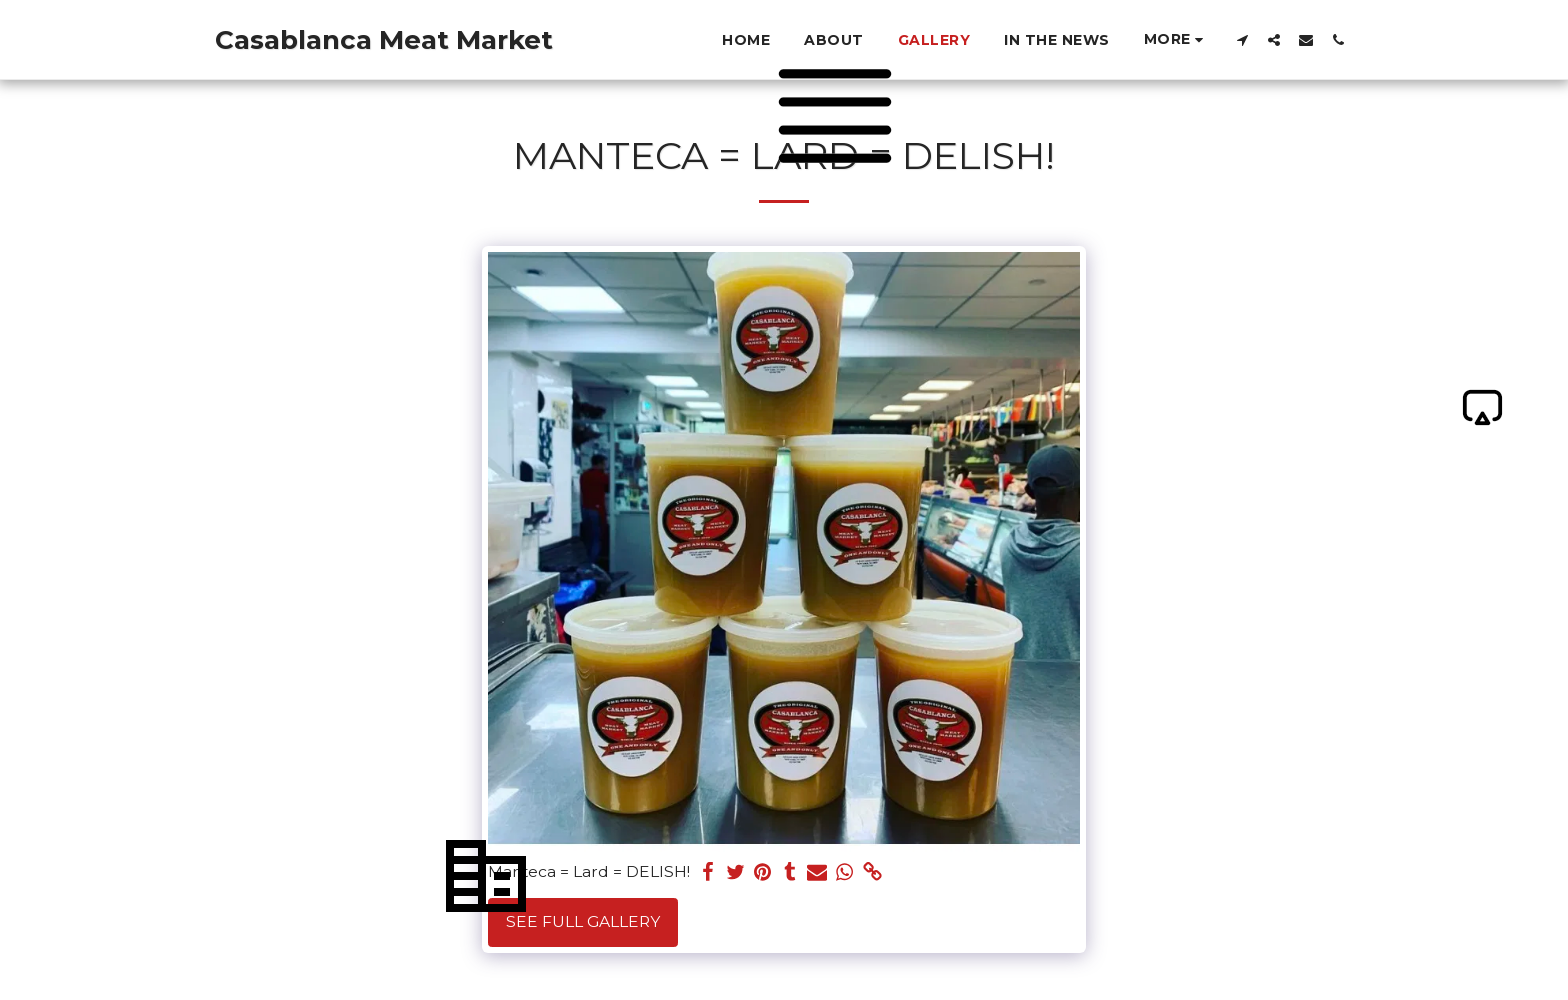 The width and height of the screenshot is (1568, 1000). I want to click on view organization or company settings, so click(486, 876).